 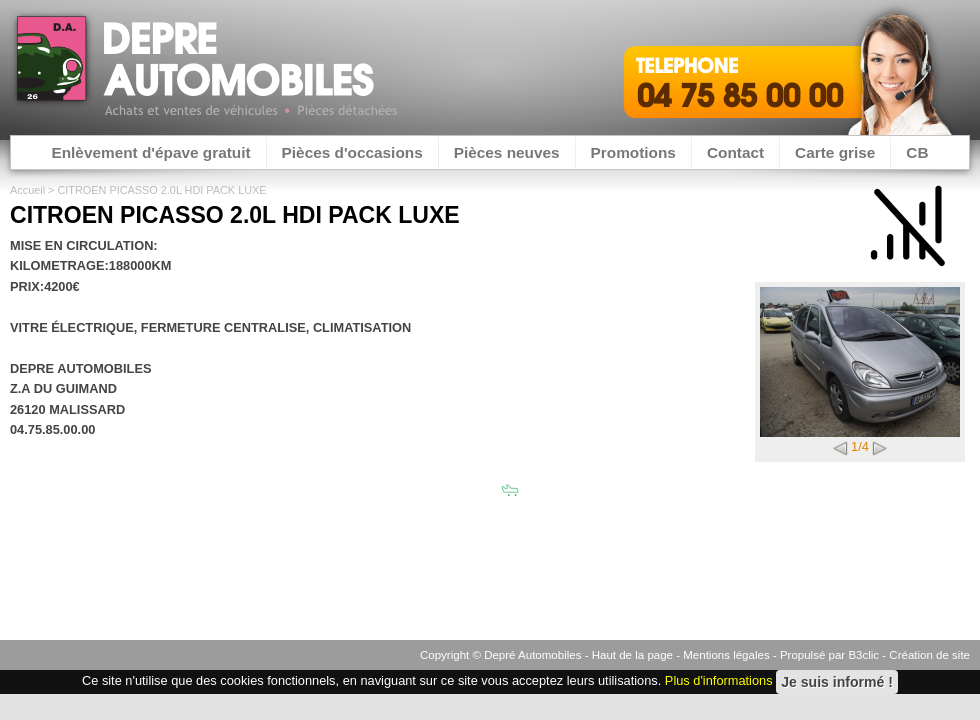 What do you see at coordinates (510, 490) in the screenshot?
I see `indicates flight is taxiing on runway` at bounding box center [510, 490].